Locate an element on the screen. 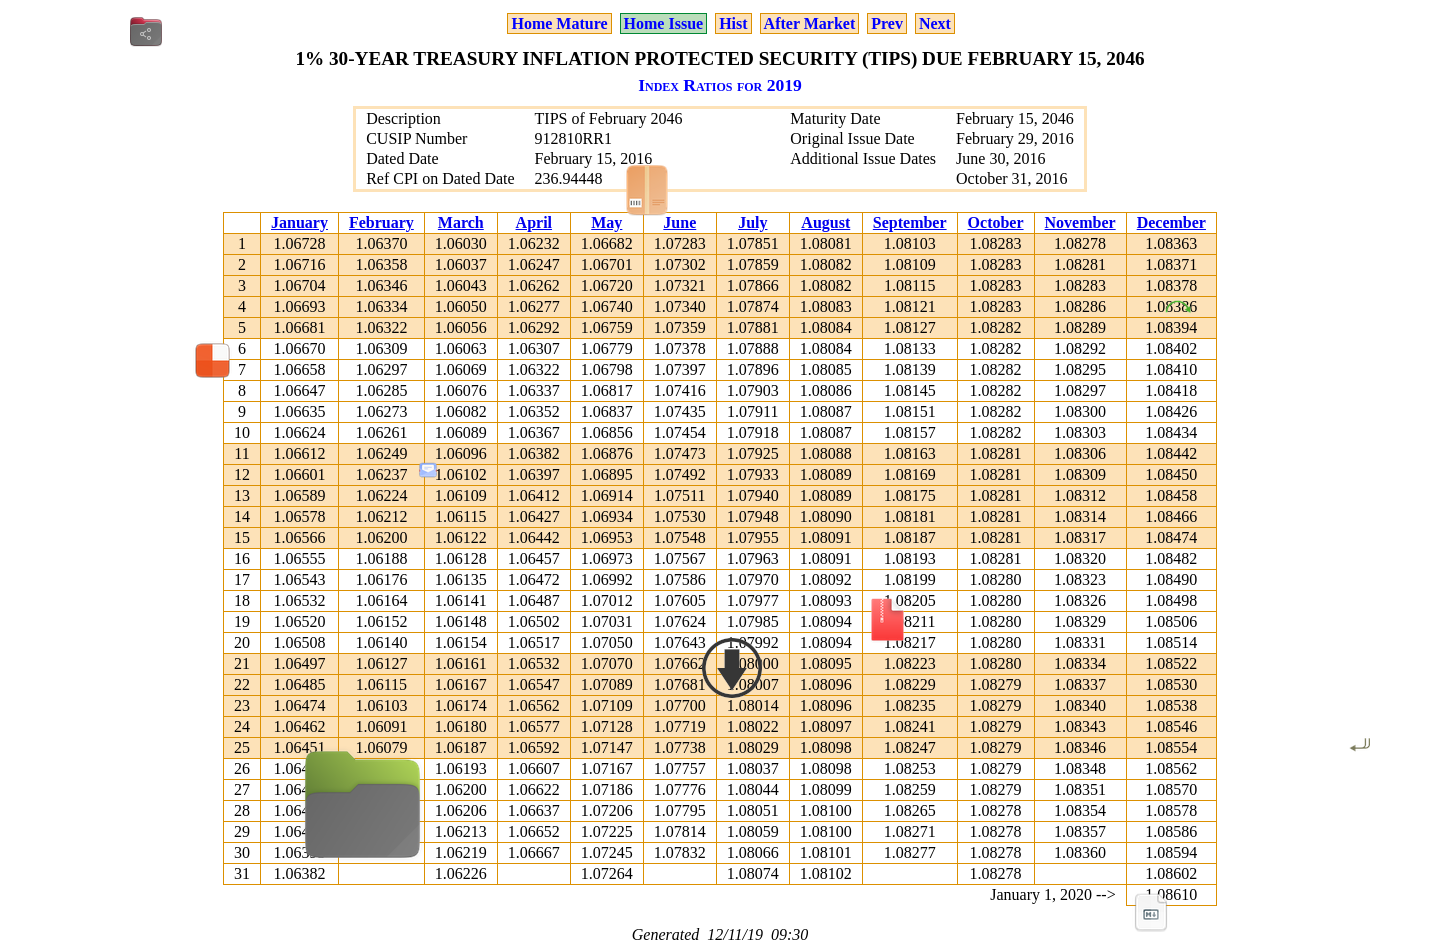  redo the last undone action is located at coordinates (1177, 306).